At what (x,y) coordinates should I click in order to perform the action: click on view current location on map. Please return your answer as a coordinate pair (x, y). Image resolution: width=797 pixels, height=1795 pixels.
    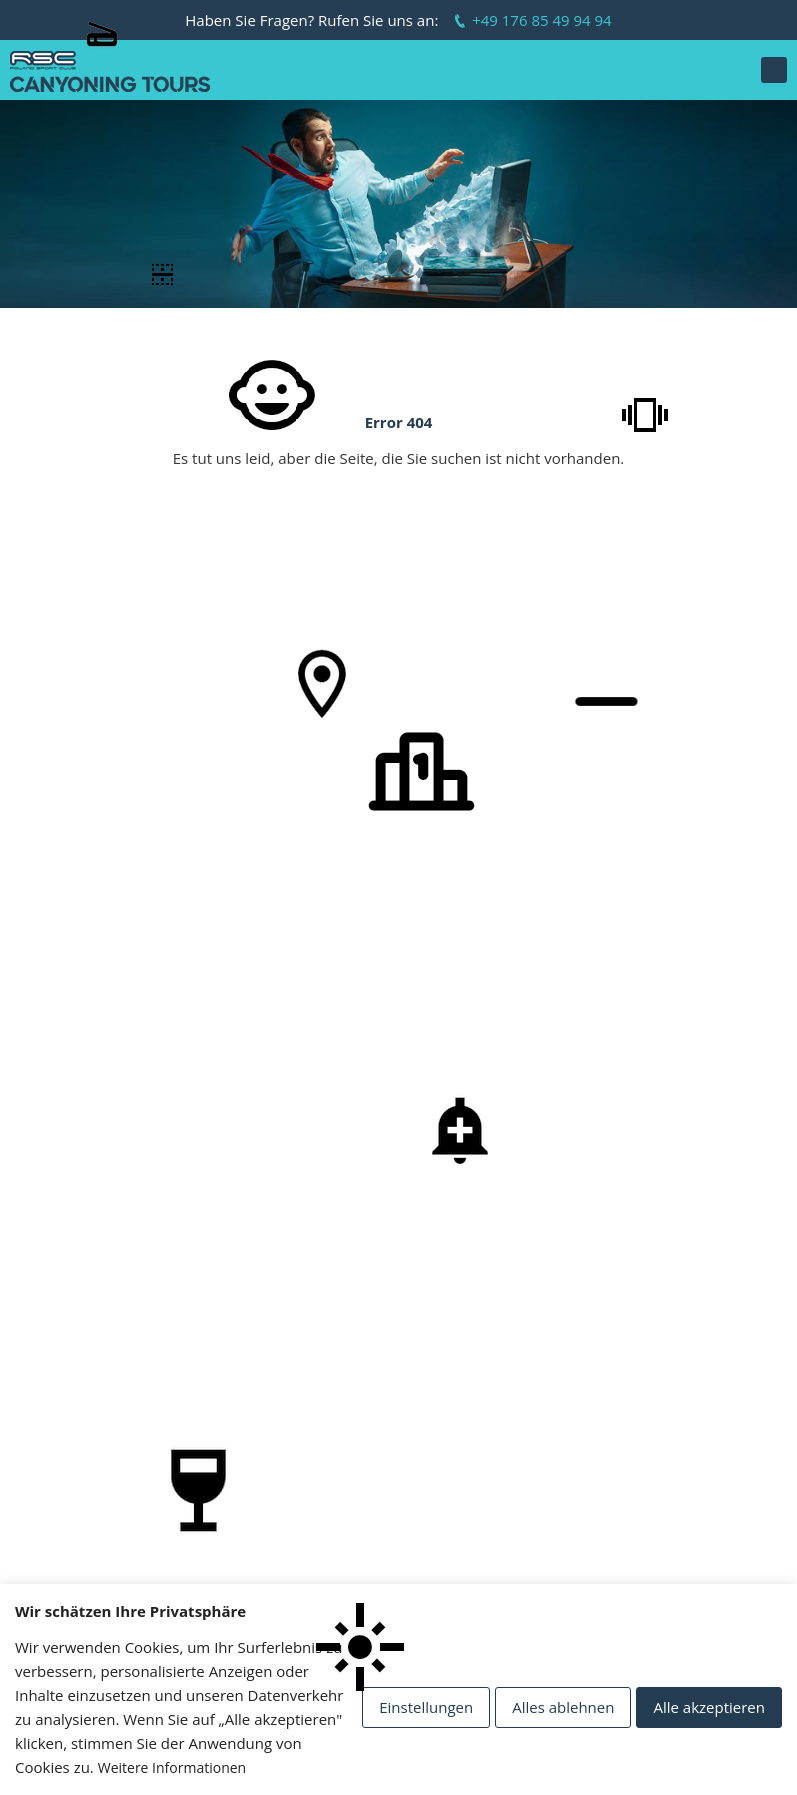
    Looking at the image, I should click on (322, 684).